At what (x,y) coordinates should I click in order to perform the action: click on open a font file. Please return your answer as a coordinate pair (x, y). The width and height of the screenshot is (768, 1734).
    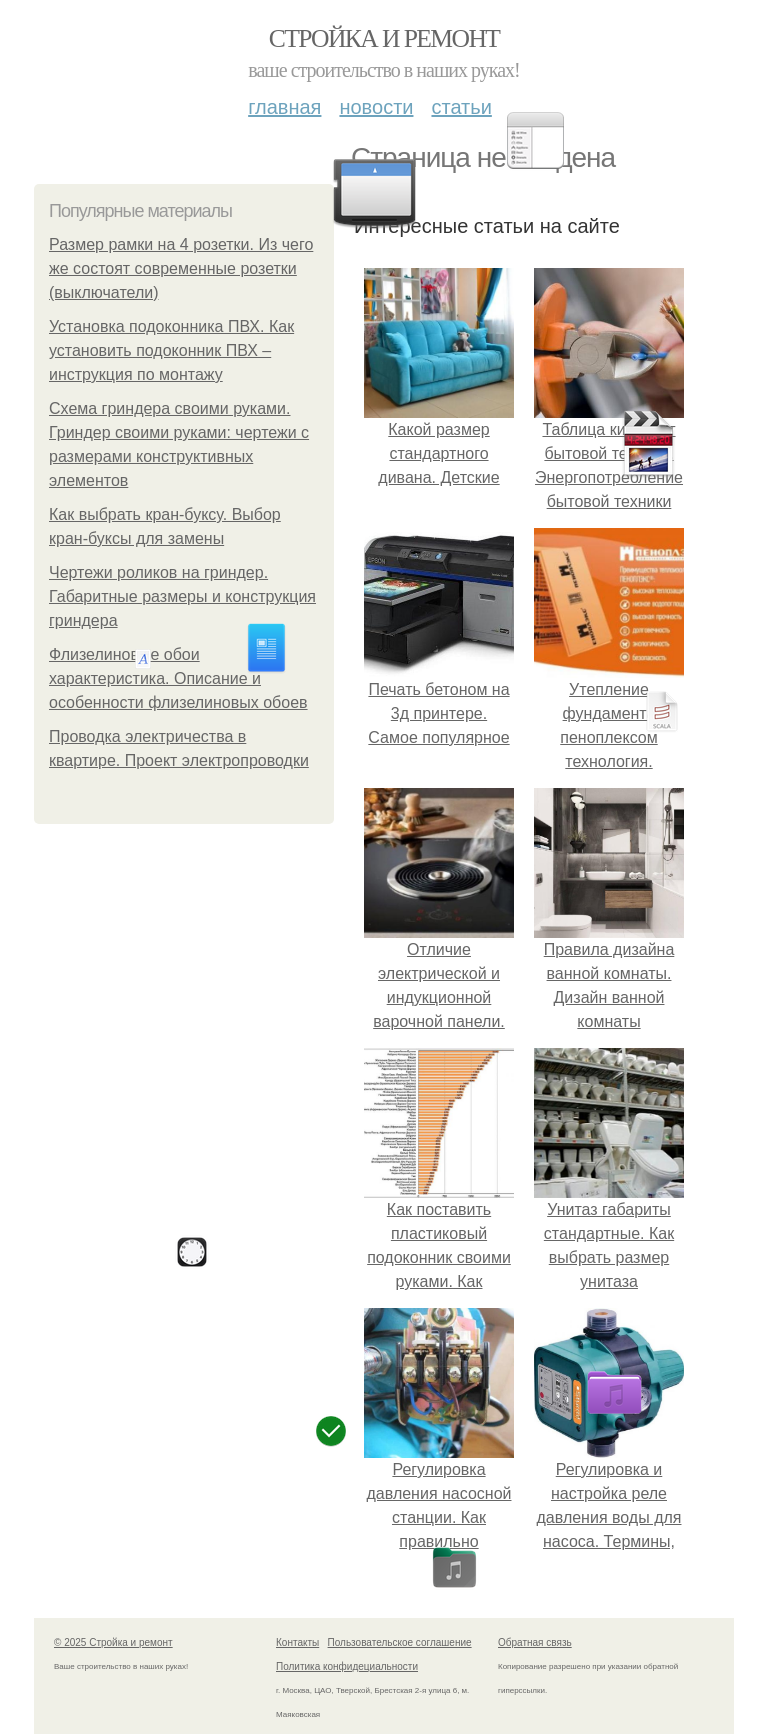
    Looking at the image, I should click on (143, 659).